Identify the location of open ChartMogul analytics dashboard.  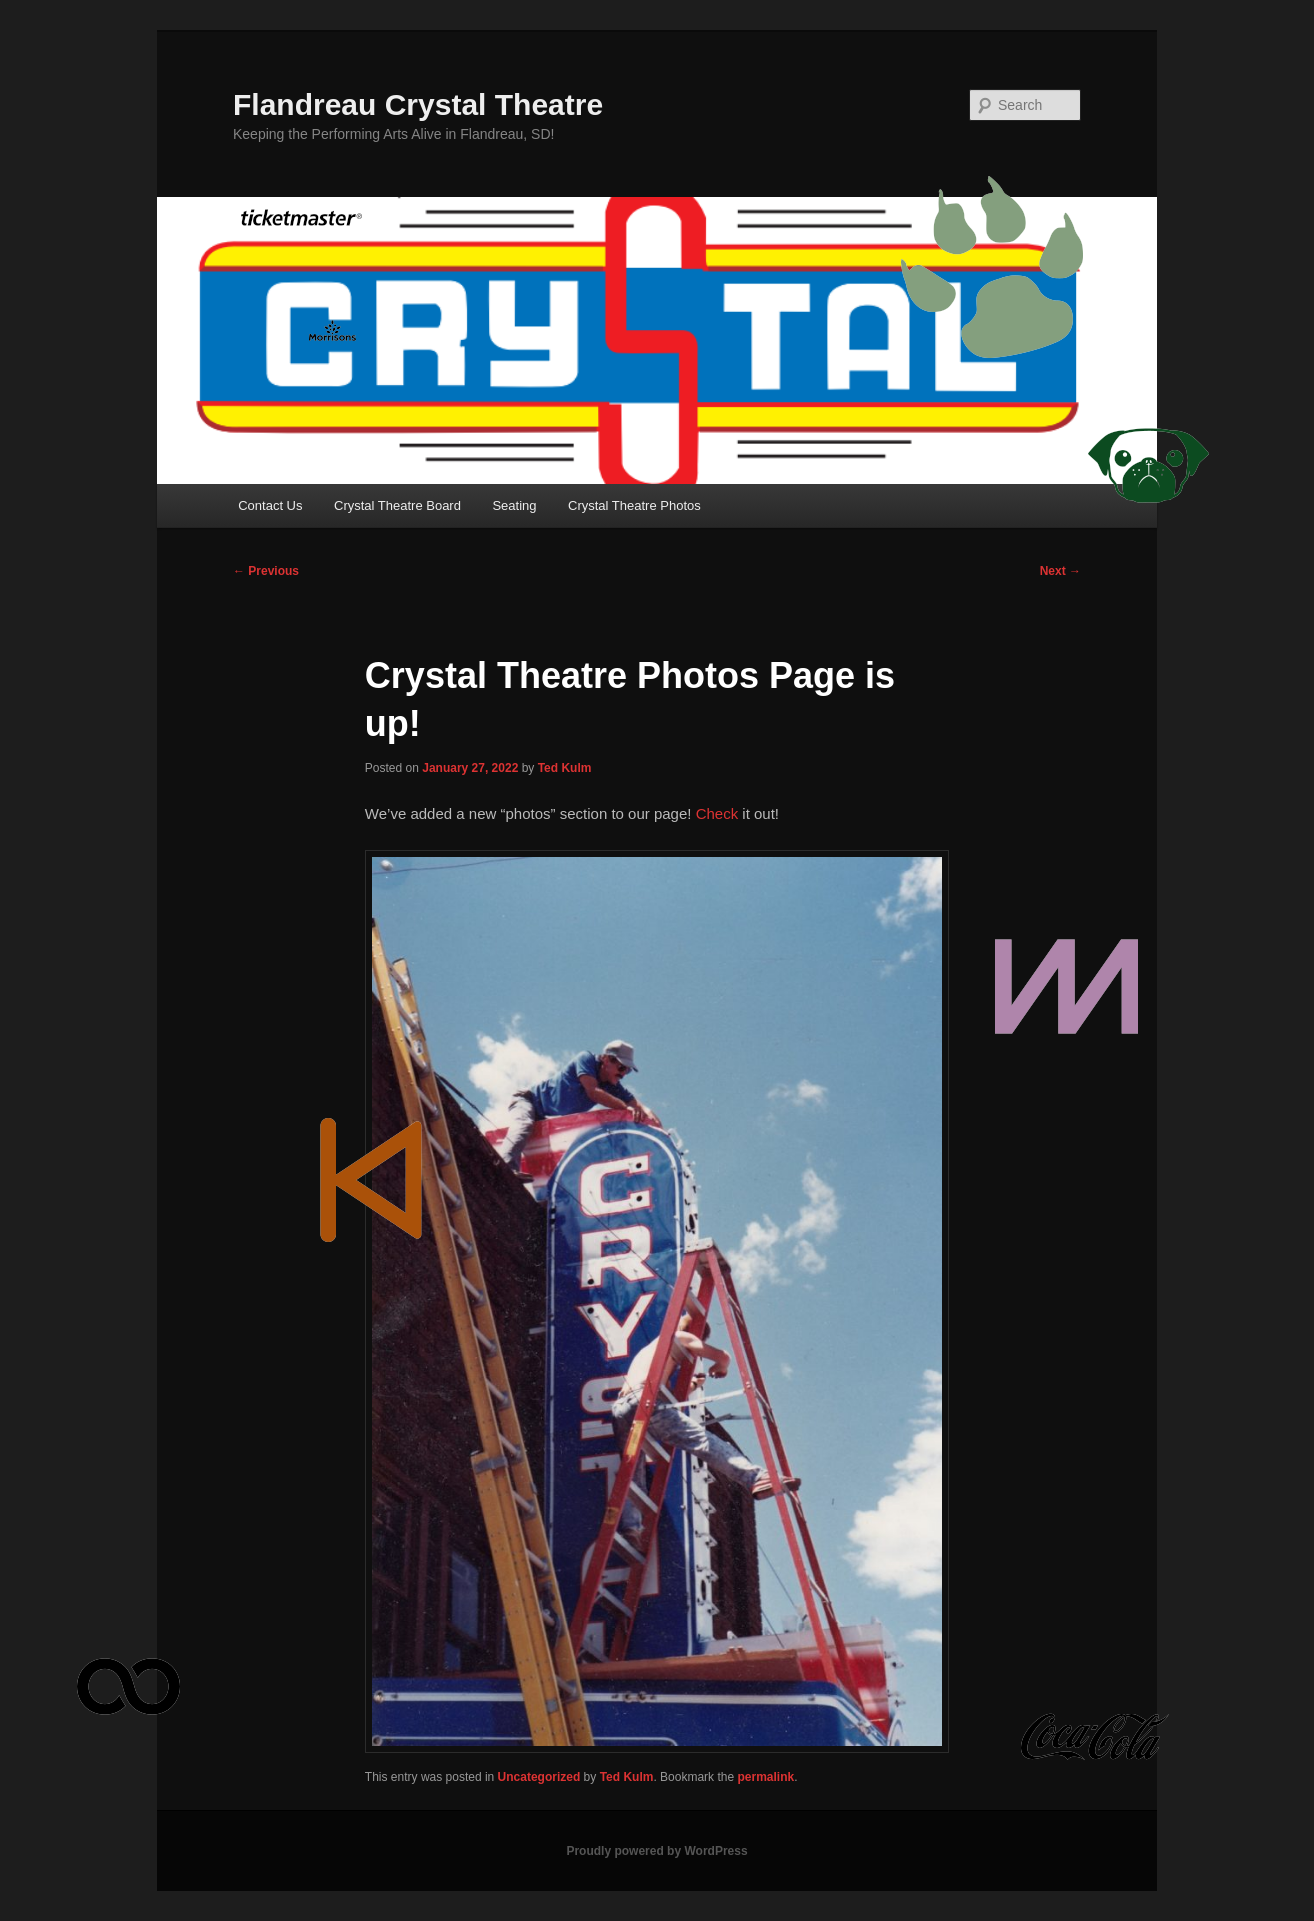
(1066, 986).